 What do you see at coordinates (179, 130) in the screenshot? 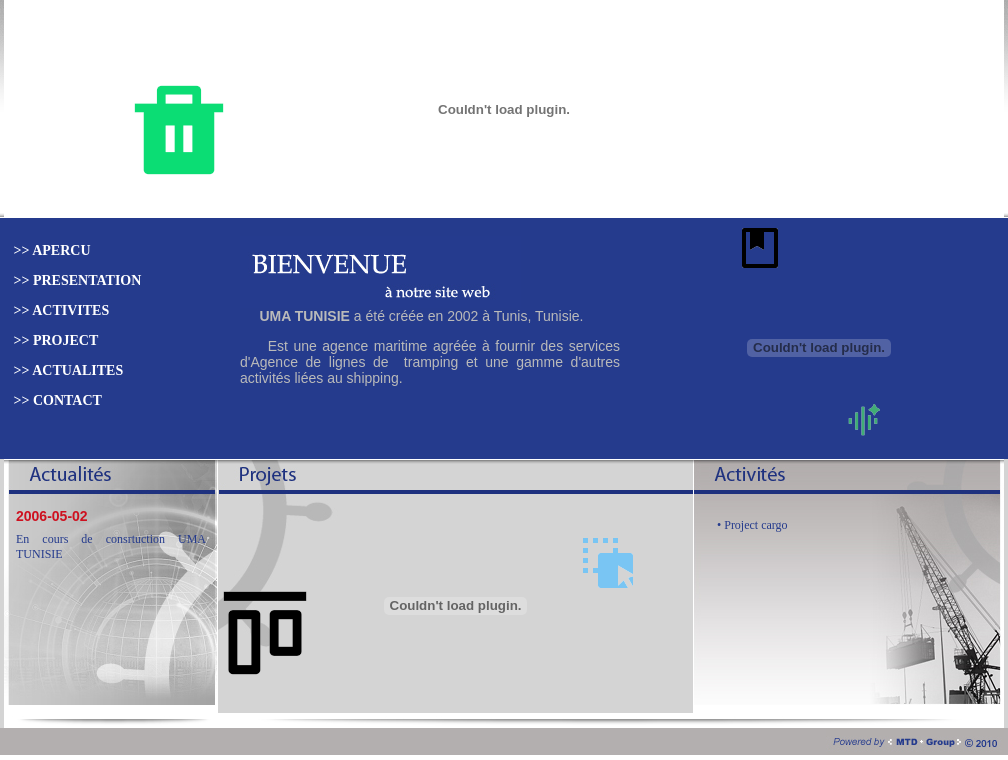
I see `delete selected item` at bounding box center [179, 130].